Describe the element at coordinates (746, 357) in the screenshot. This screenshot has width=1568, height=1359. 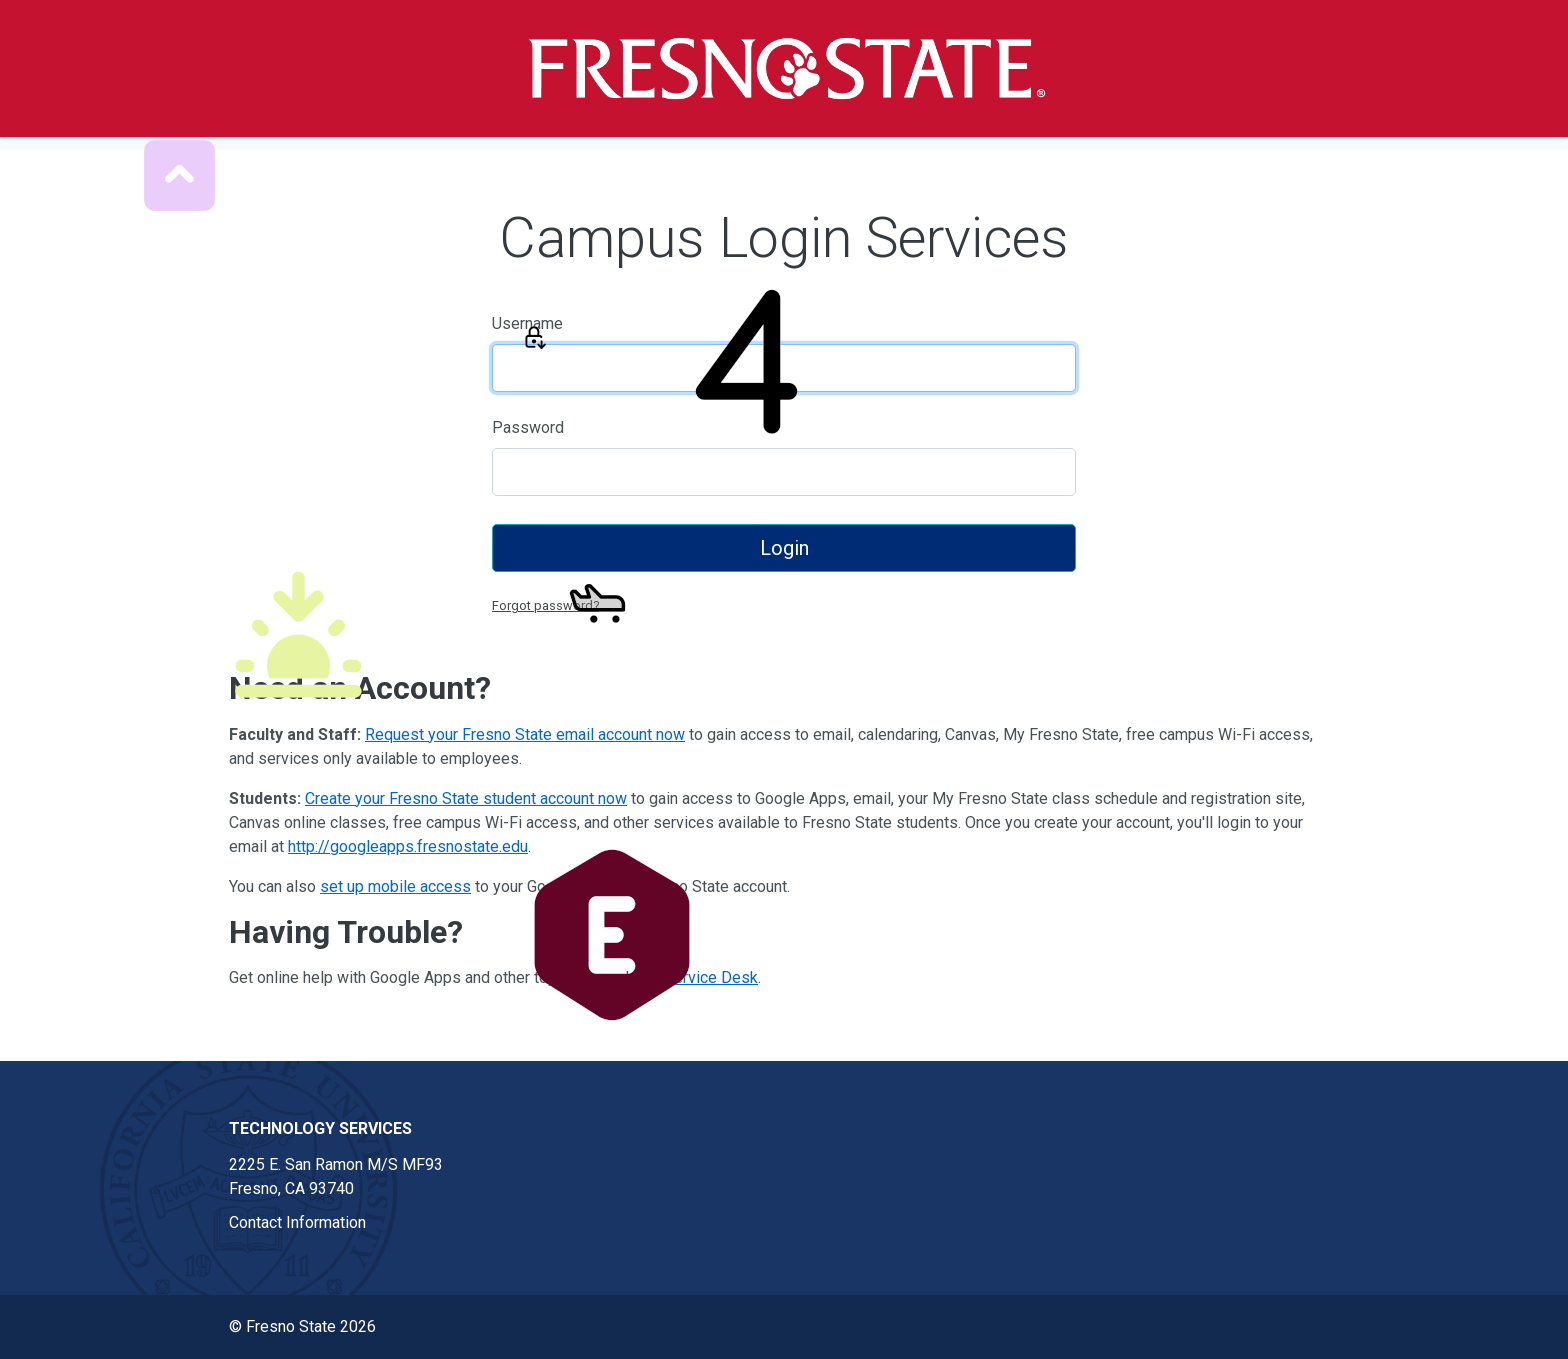
I see `indicates step 4 in a multi-step process` at that location.